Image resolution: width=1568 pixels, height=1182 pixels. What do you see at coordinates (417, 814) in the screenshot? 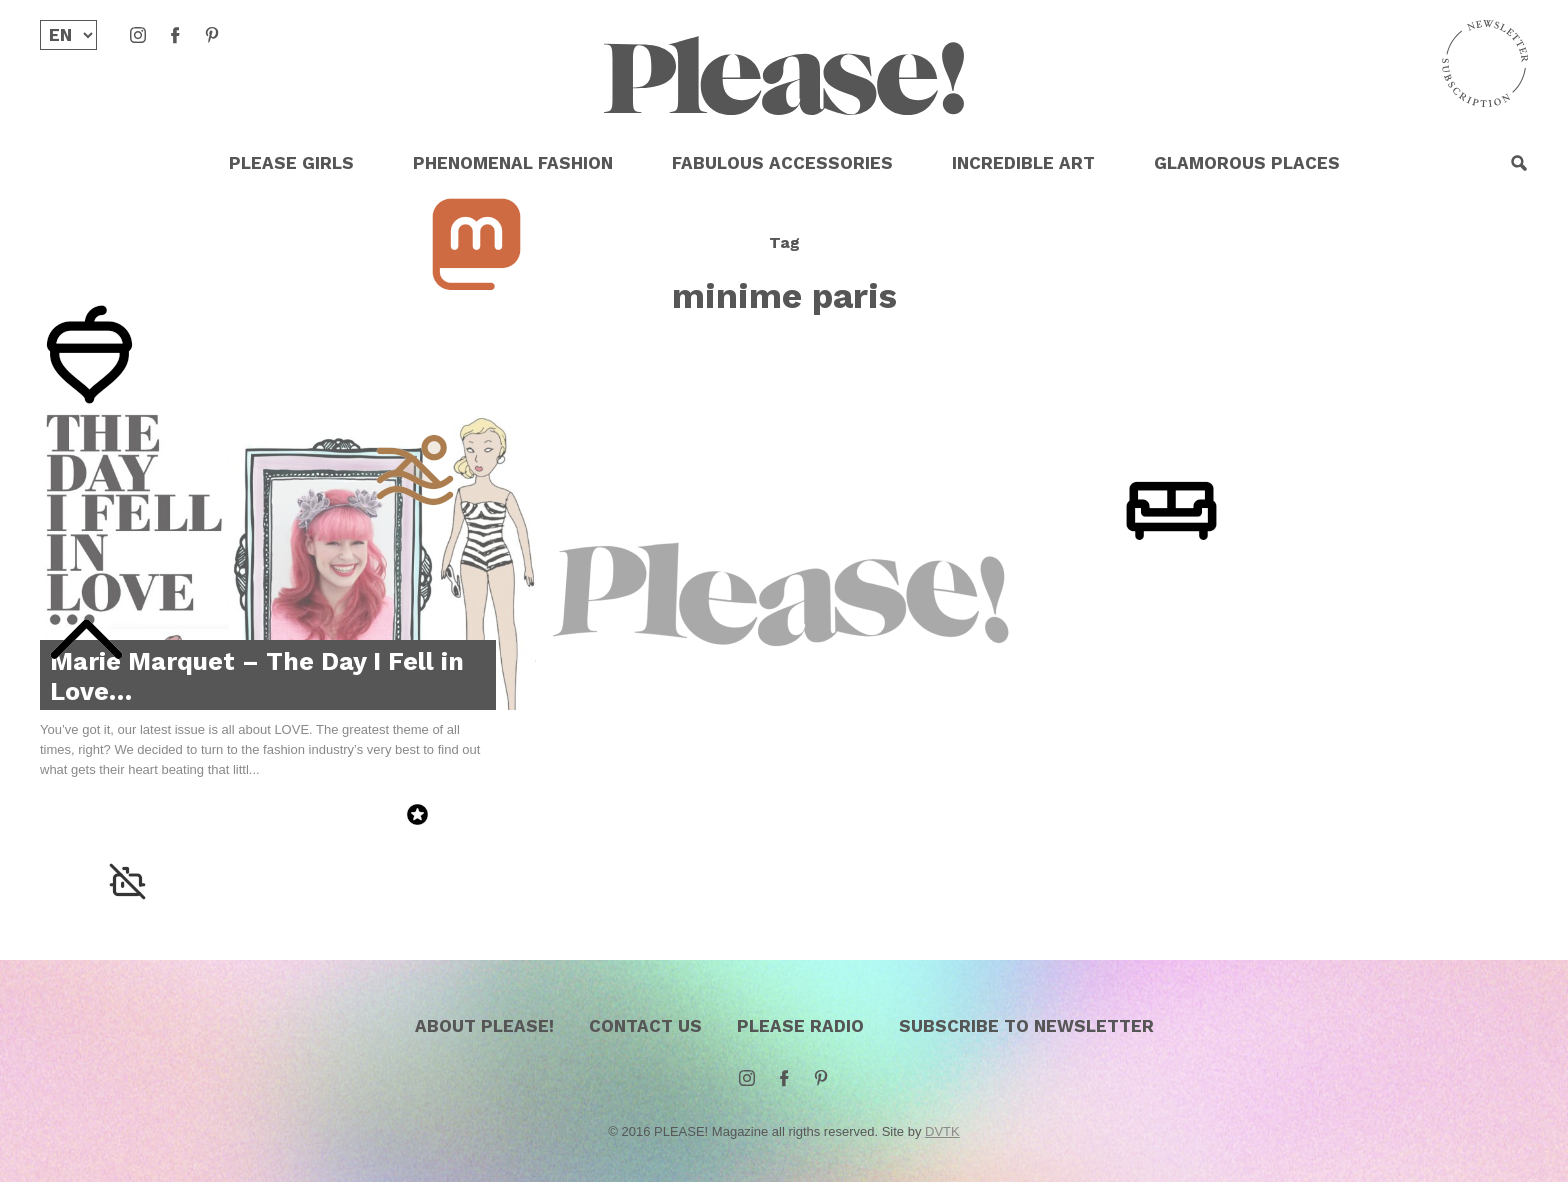
I see `mark item as favorite` at bounding box center [417, 814].